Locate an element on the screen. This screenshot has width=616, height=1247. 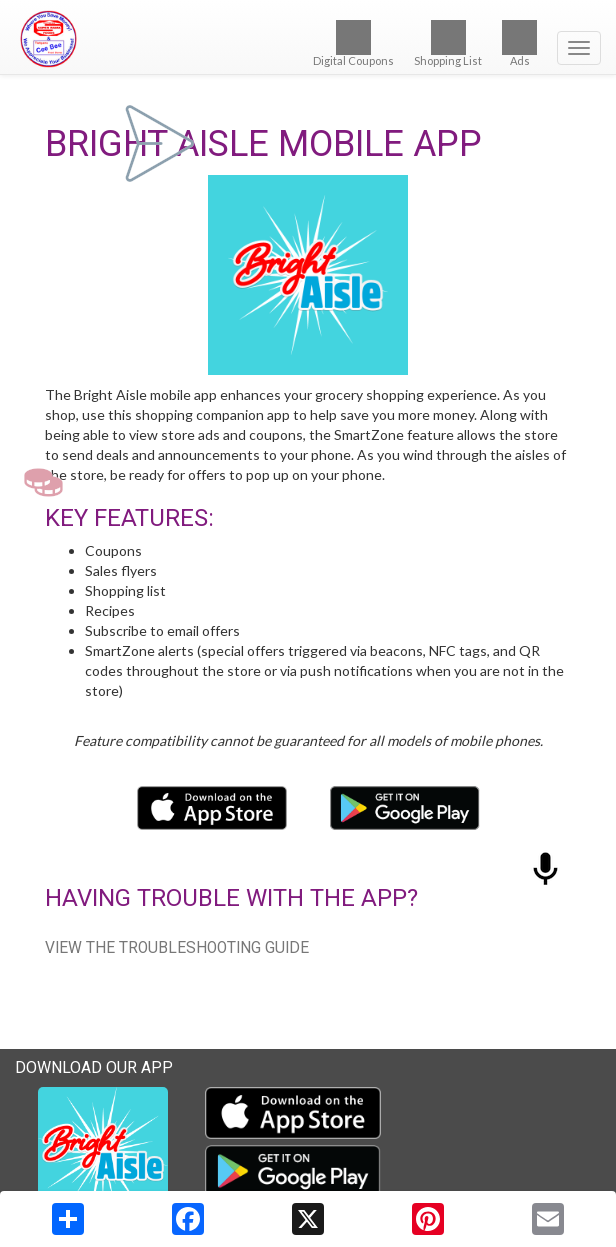
send a message is located at coordinates (155, 143).